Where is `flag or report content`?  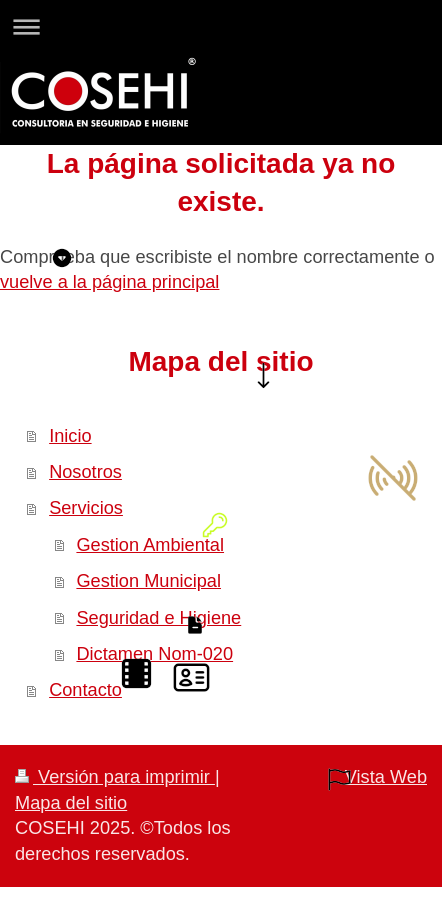
flag or report content is located at coordinates (339, 779).